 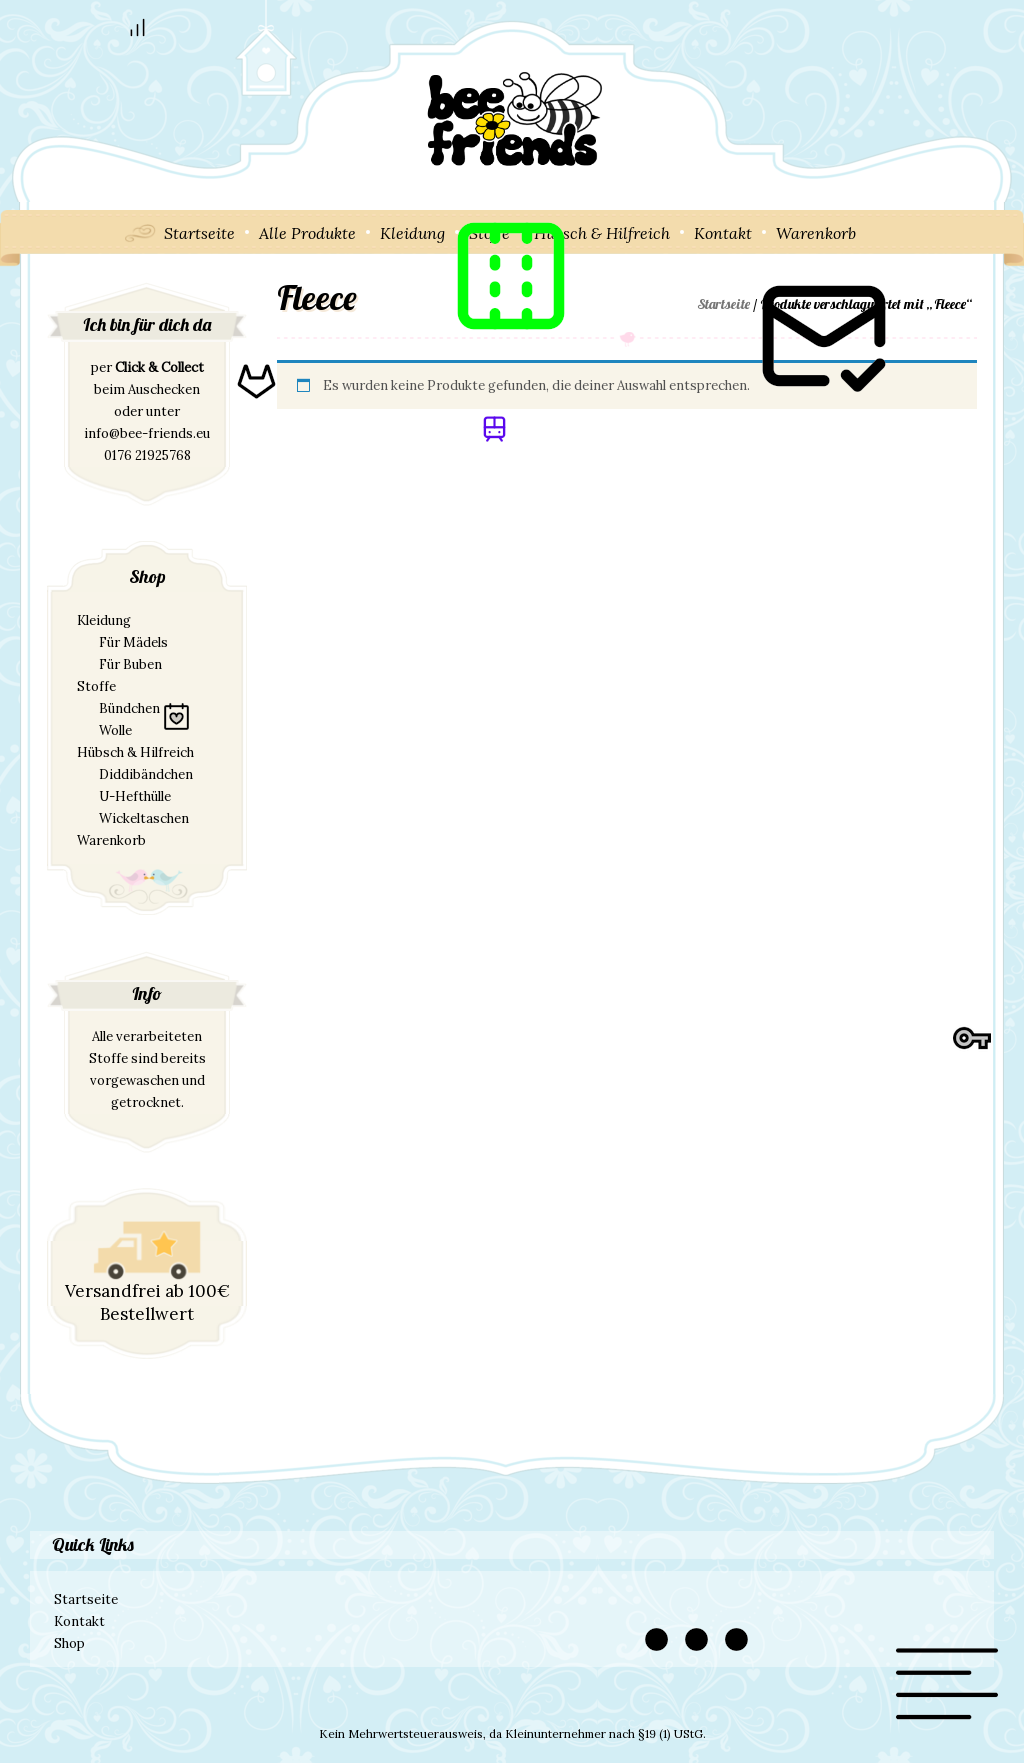 What do you see at coordinates (256, 381) in the screenshot?
I see `open GitLab repository` at bounding box center [256, 381].